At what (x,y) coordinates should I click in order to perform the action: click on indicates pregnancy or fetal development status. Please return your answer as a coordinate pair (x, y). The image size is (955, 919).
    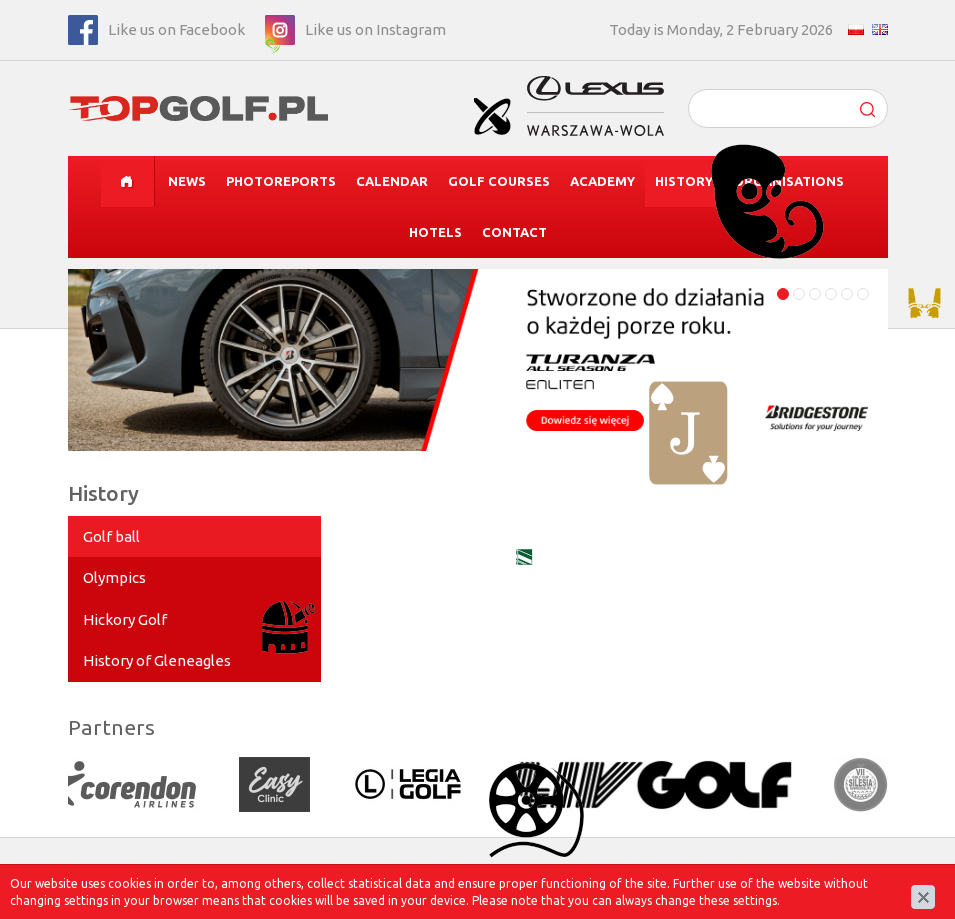
    Looking at the image, I should click on (767, 201).